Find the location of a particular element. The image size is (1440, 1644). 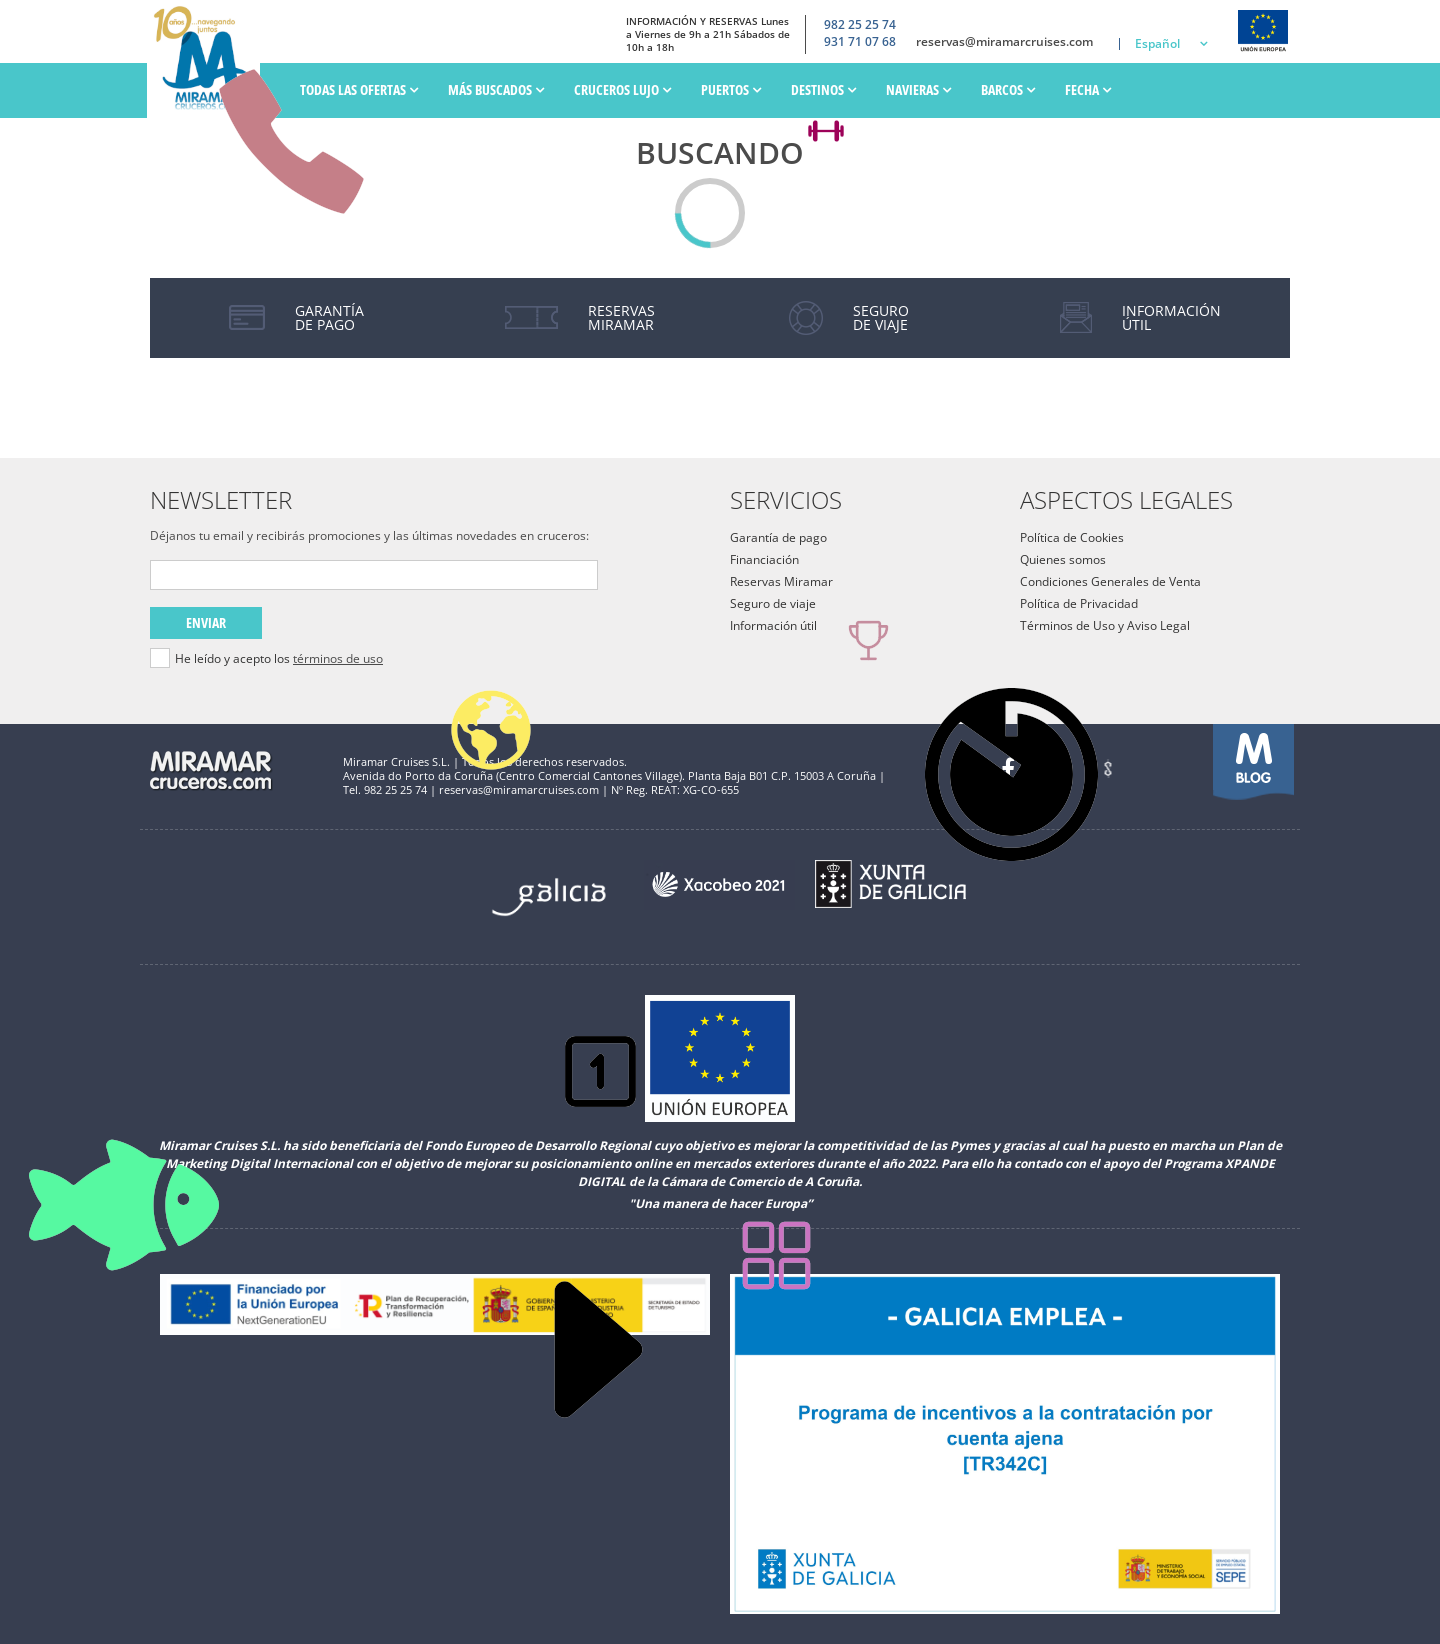

indicates first step in a sequence is located at coordinates (600, 1071).